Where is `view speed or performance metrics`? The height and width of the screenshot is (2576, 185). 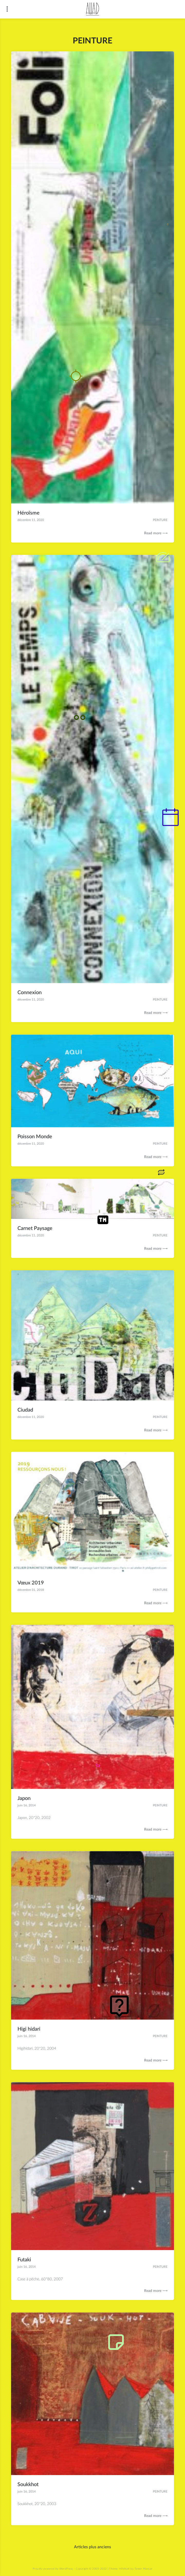
view speed or performance metrics is located at coordinates (163, 558).